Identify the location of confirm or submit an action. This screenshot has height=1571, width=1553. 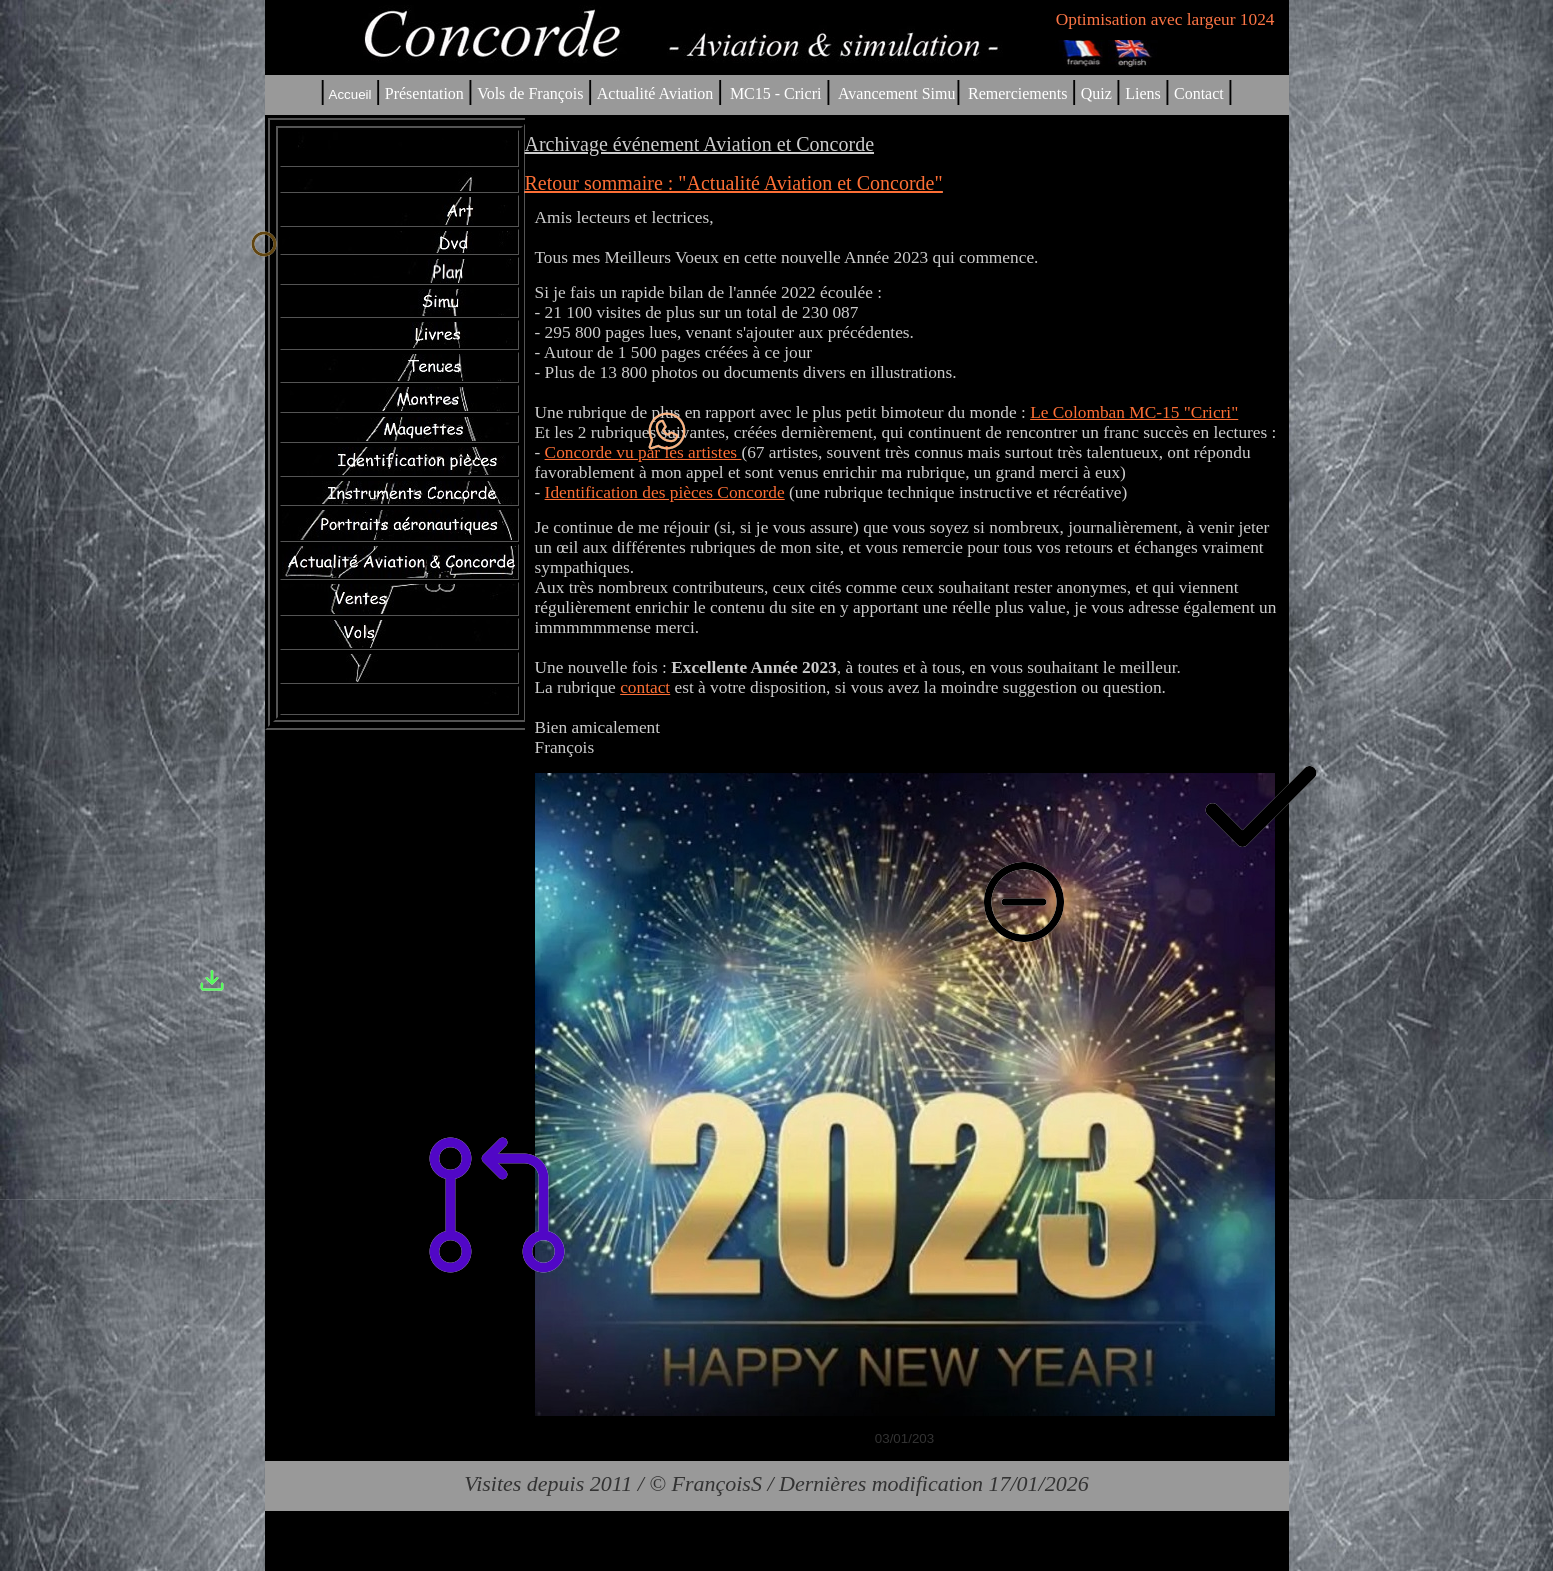
(1261, 803).